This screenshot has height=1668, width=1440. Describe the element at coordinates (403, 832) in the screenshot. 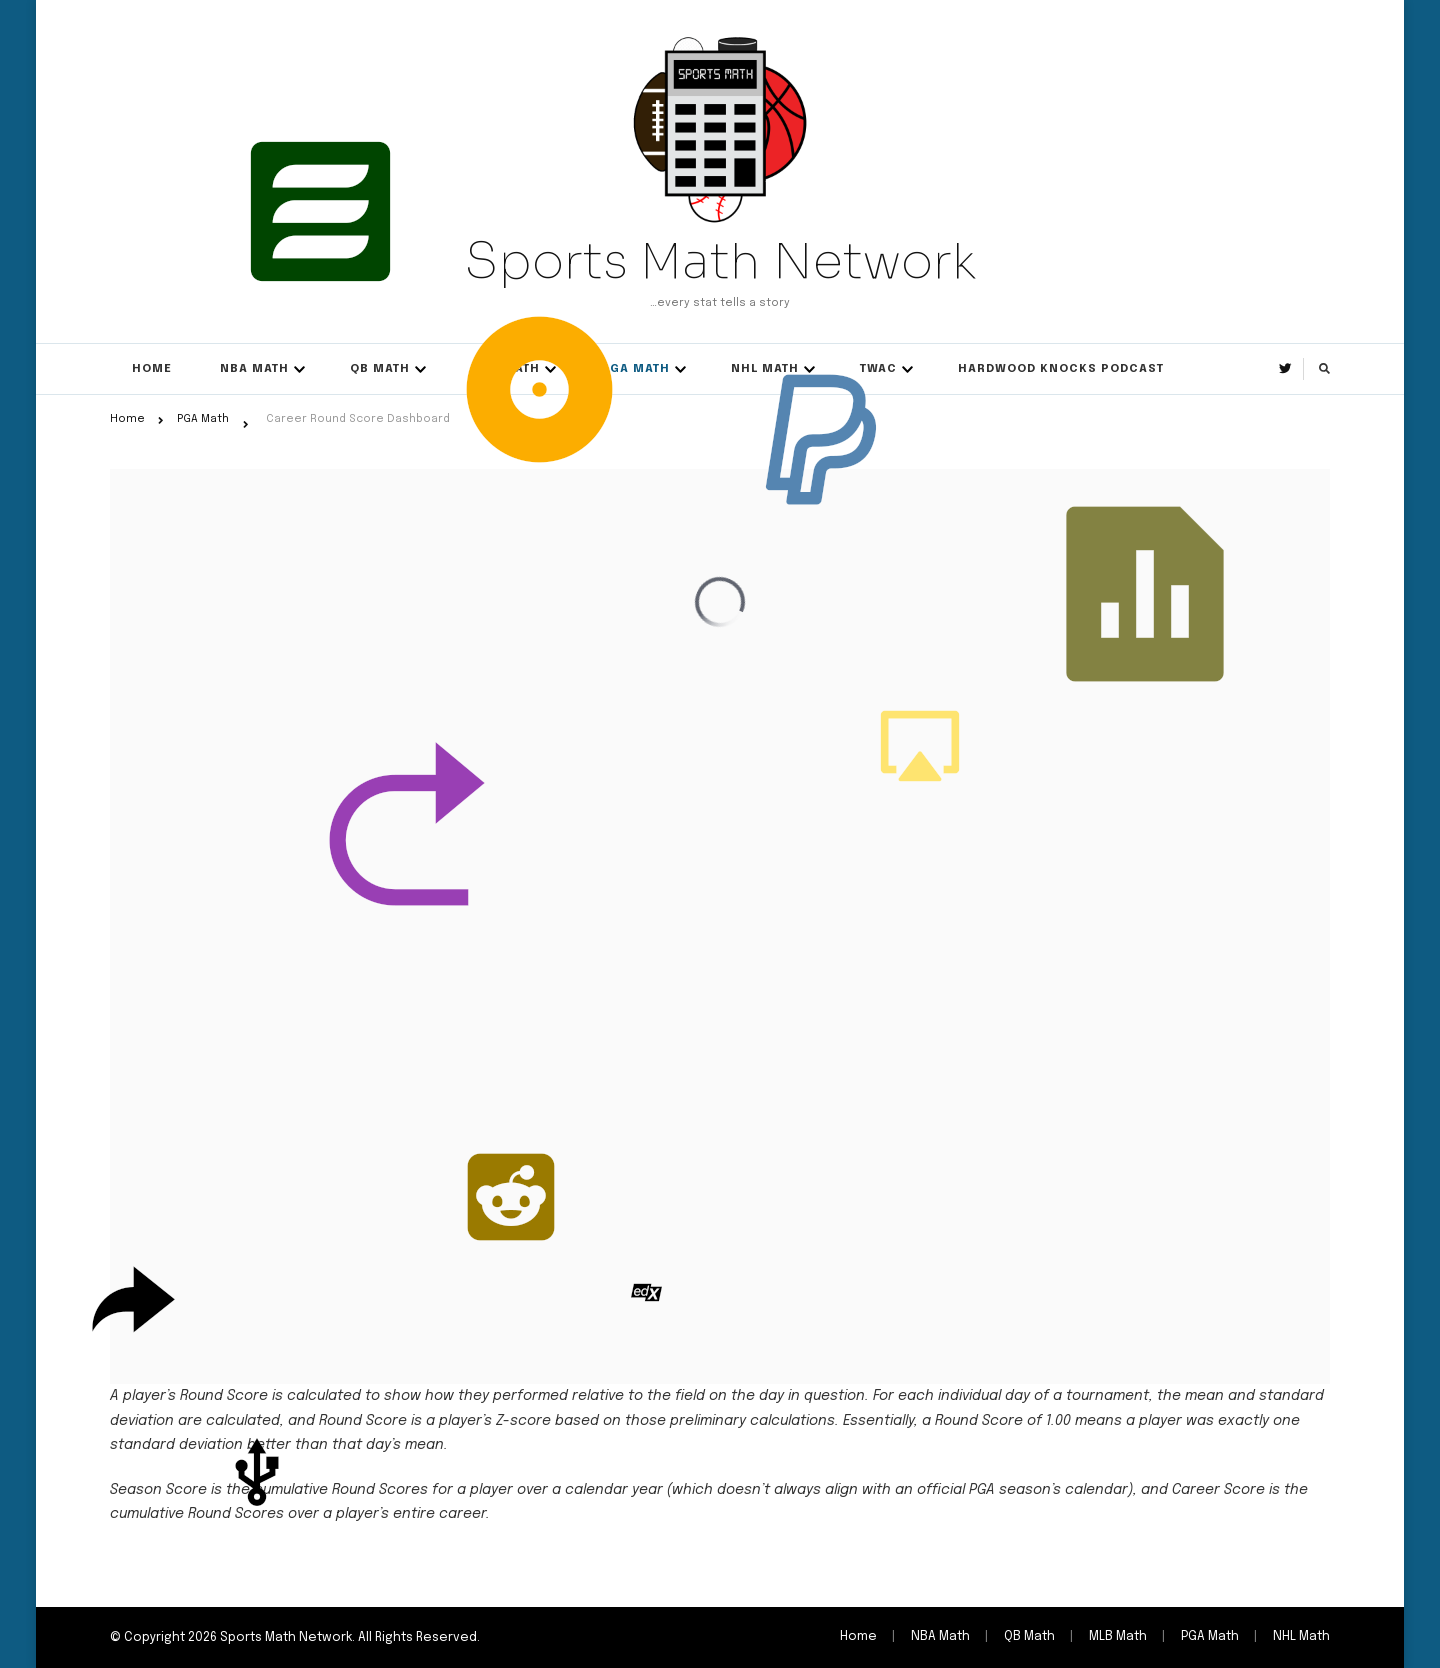

I see `redo the last action` at that location.